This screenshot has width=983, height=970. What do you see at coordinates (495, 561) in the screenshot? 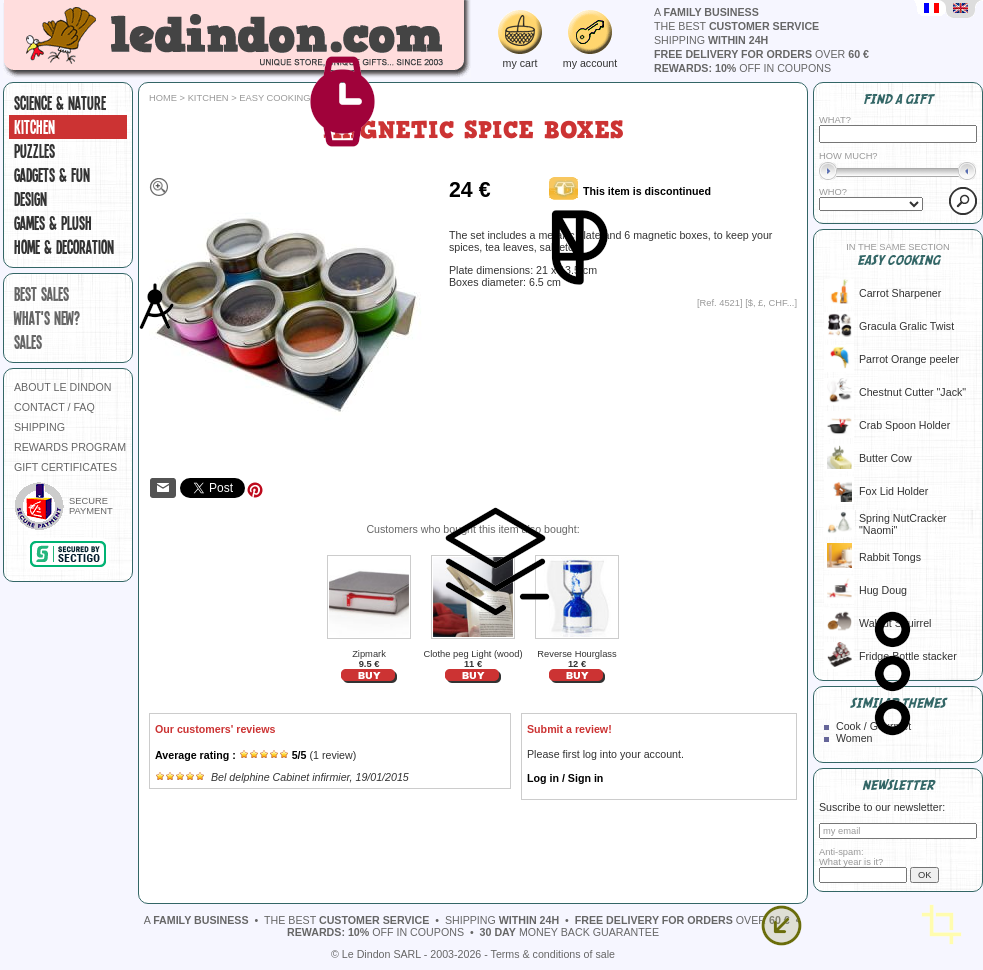
I see `remove a layer from the stack` at bounding box center [495, 561].